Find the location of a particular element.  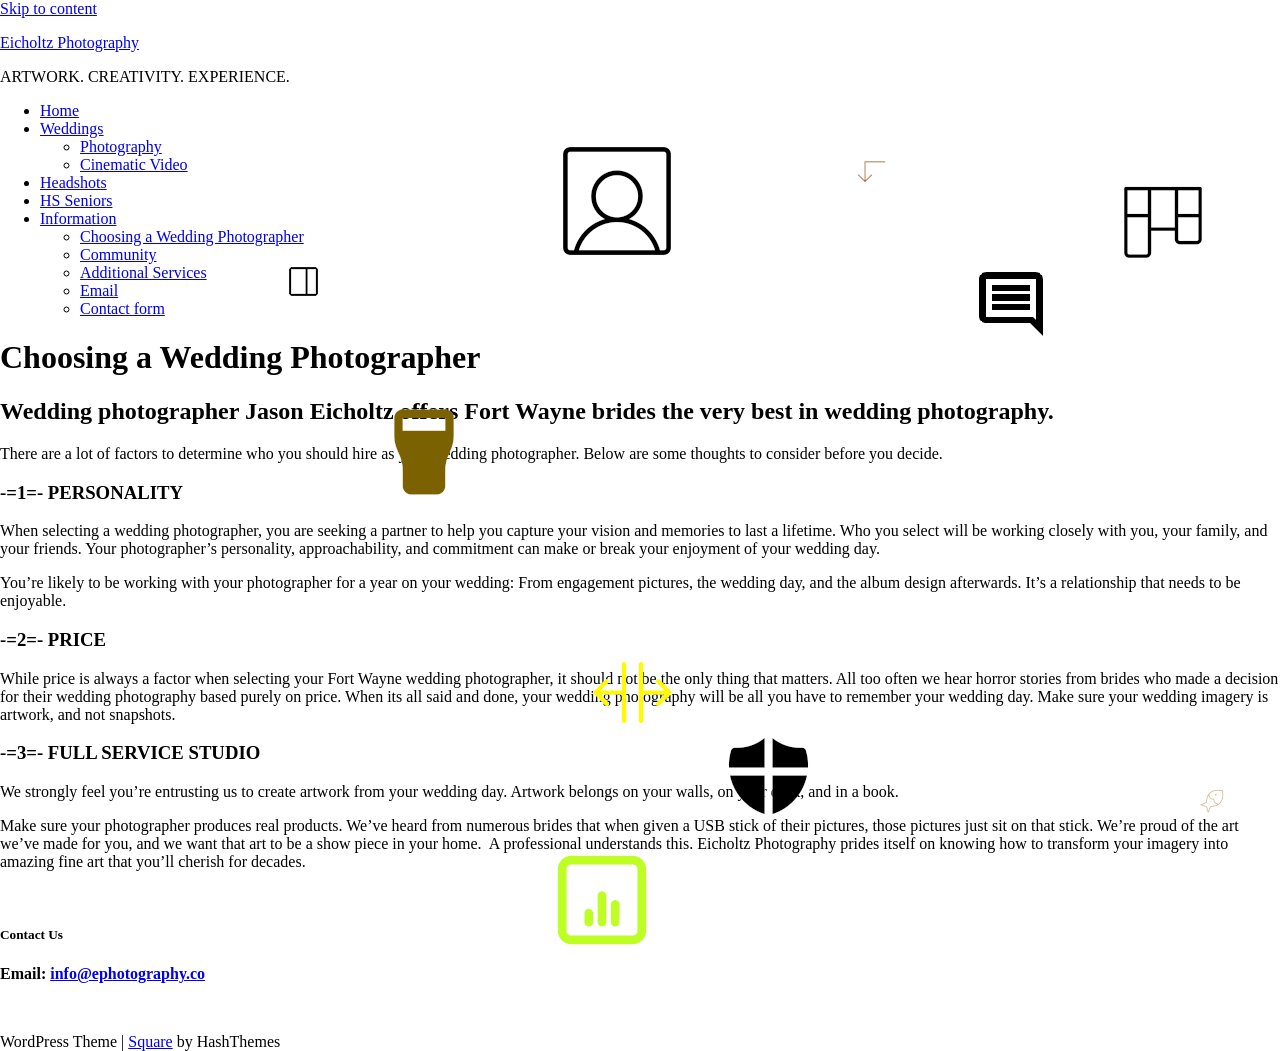

add a comment or note is located at coordinates (1011, 304).